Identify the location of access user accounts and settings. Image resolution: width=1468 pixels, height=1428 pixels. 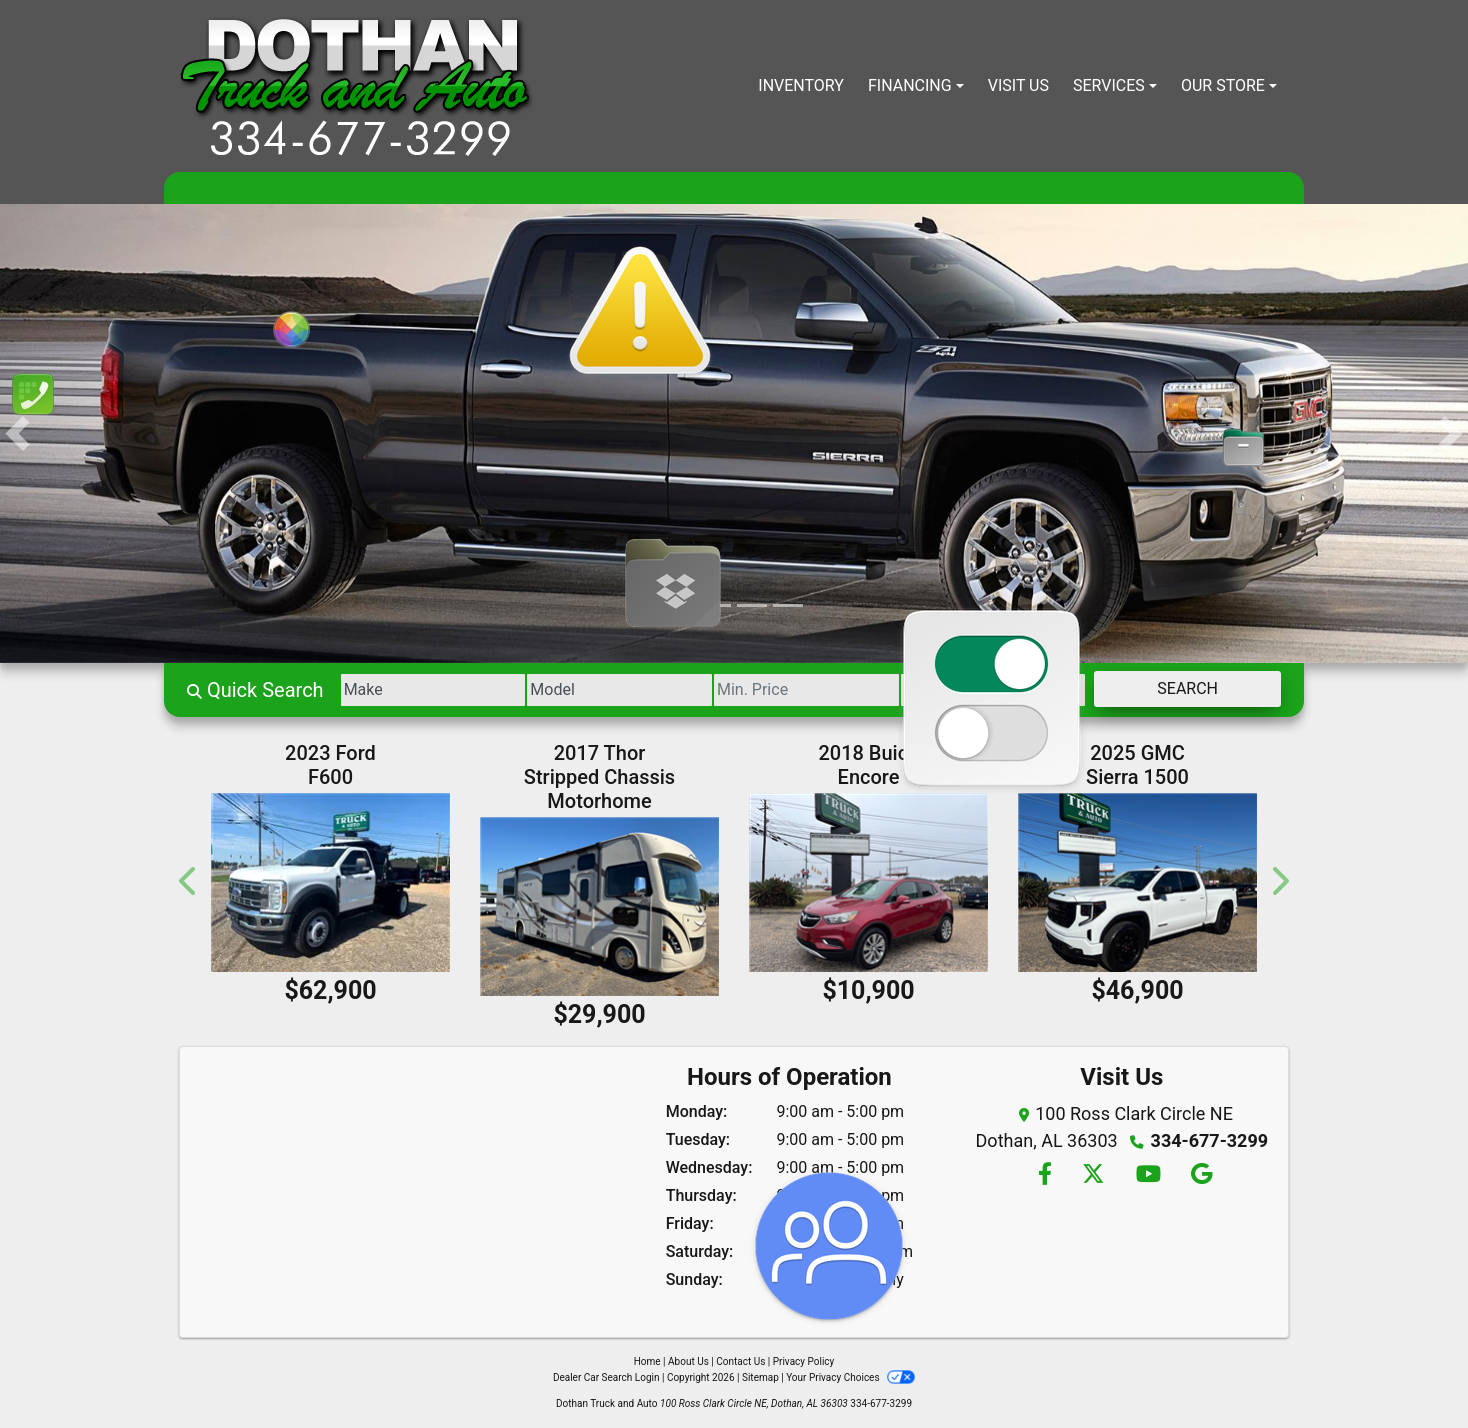
(829, 1246).